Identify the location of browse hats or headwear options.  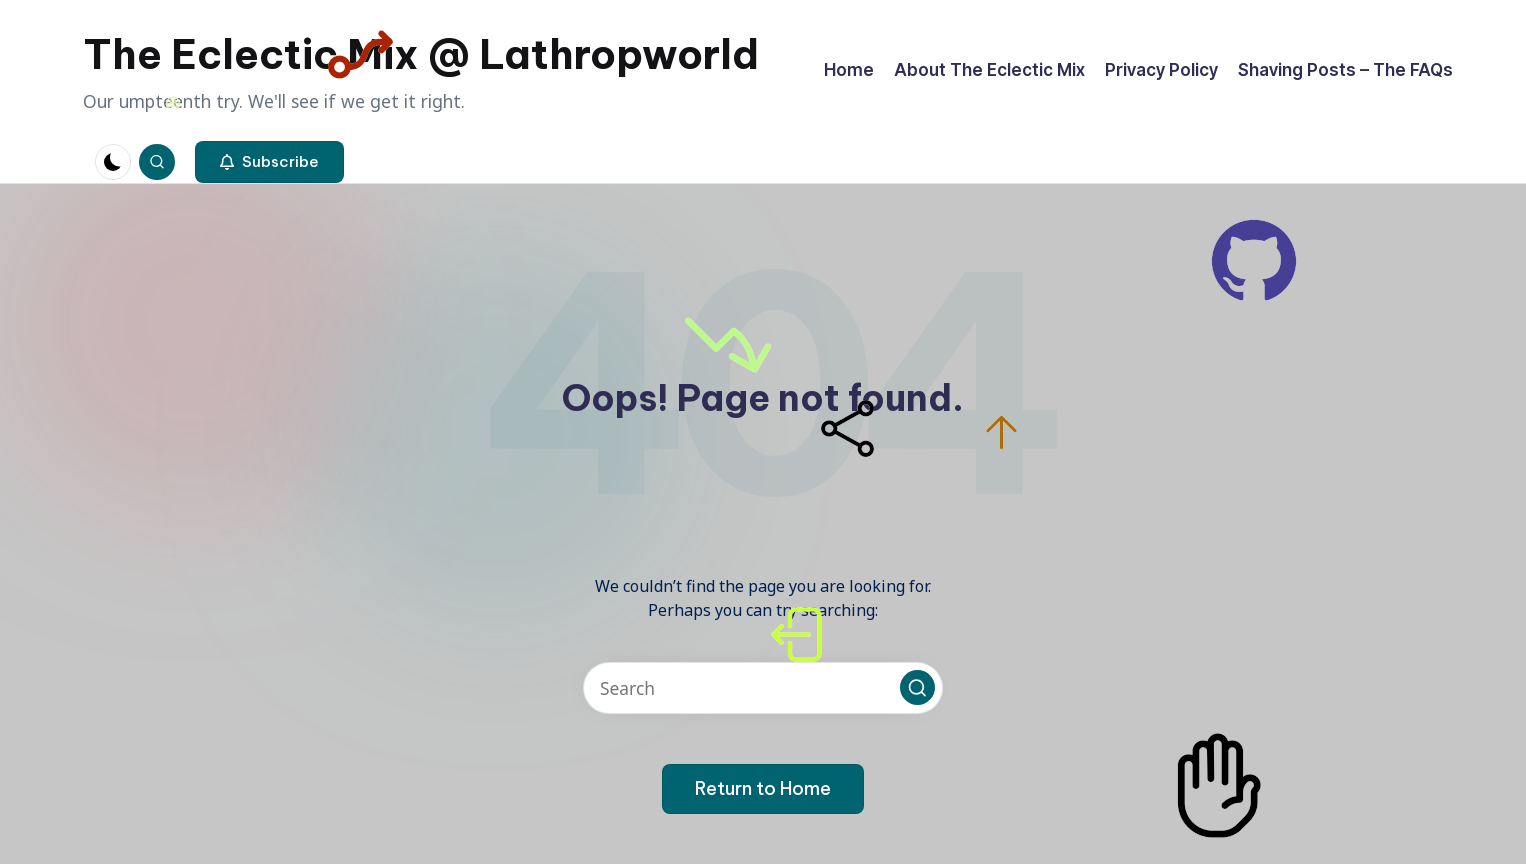
(173, 103).